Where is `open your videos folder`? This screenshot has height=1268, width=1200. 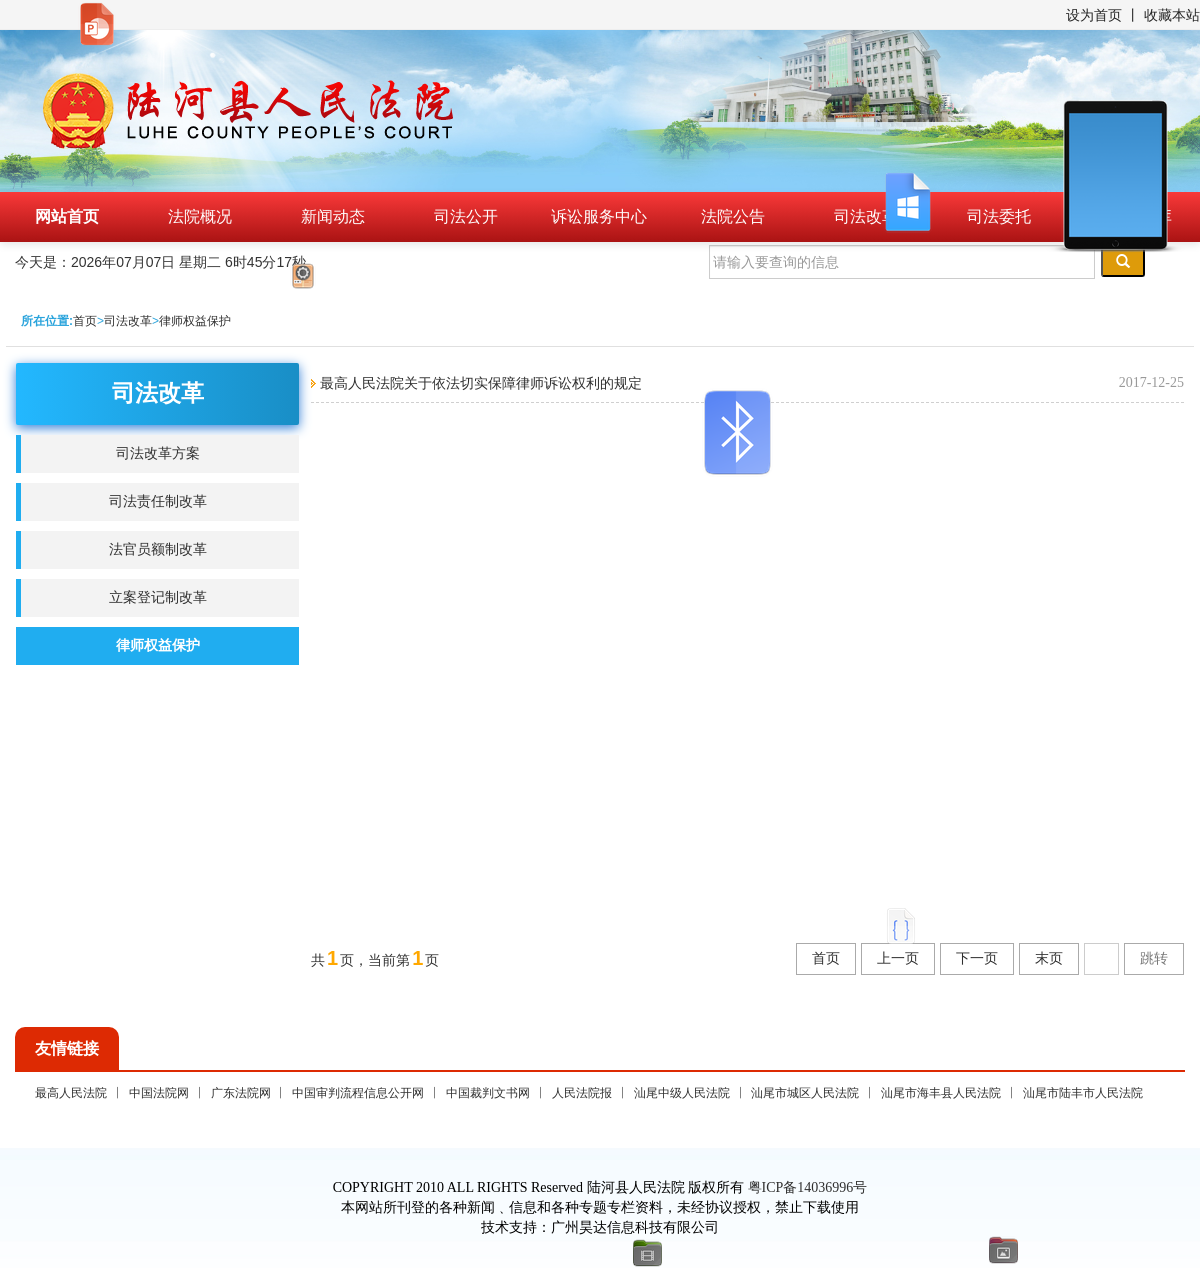 open your videos folder is located at coordinates (647, 1252).